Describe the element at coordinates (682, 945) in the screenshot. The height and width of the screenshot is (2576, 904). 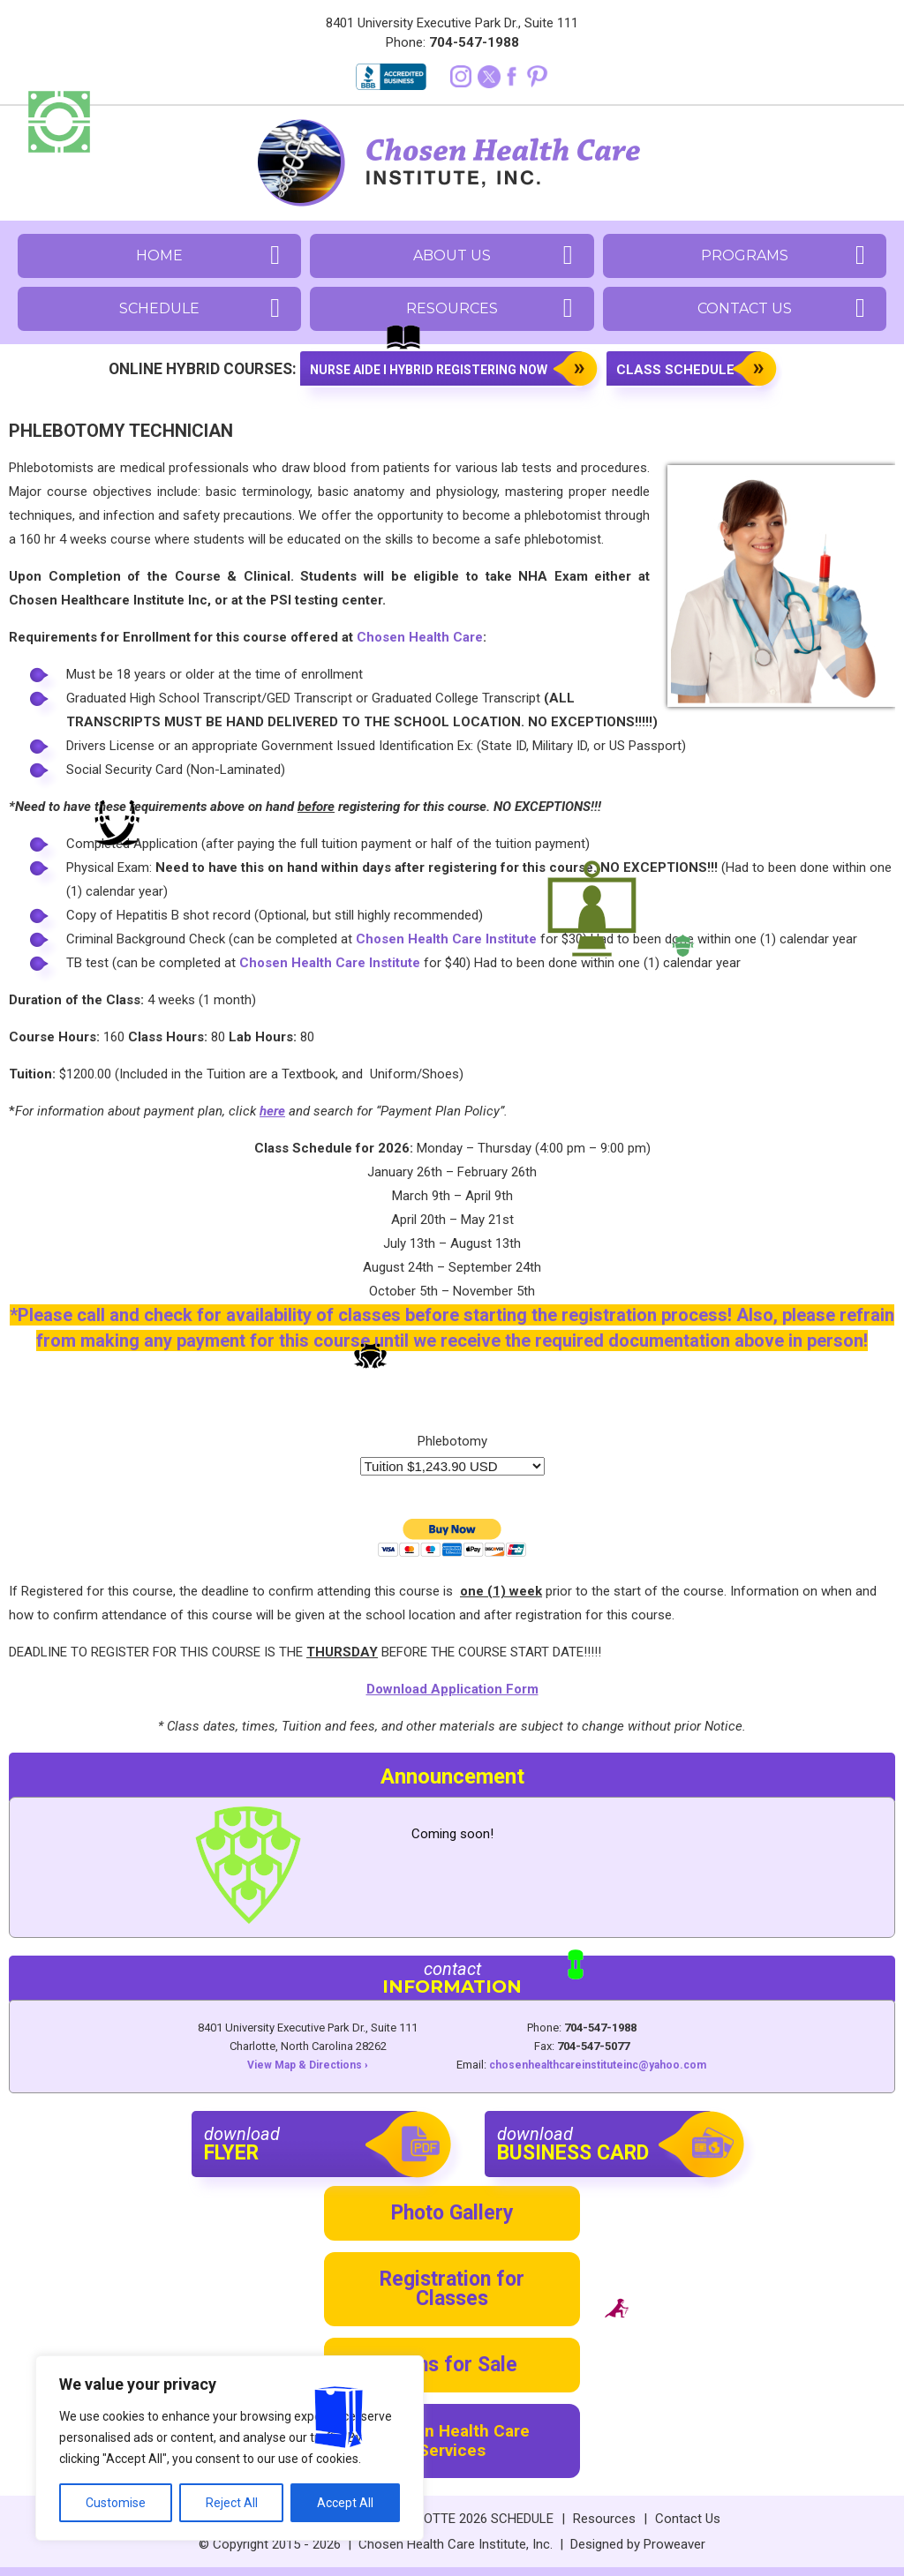
I see `view achievements or badges earned` at that location.